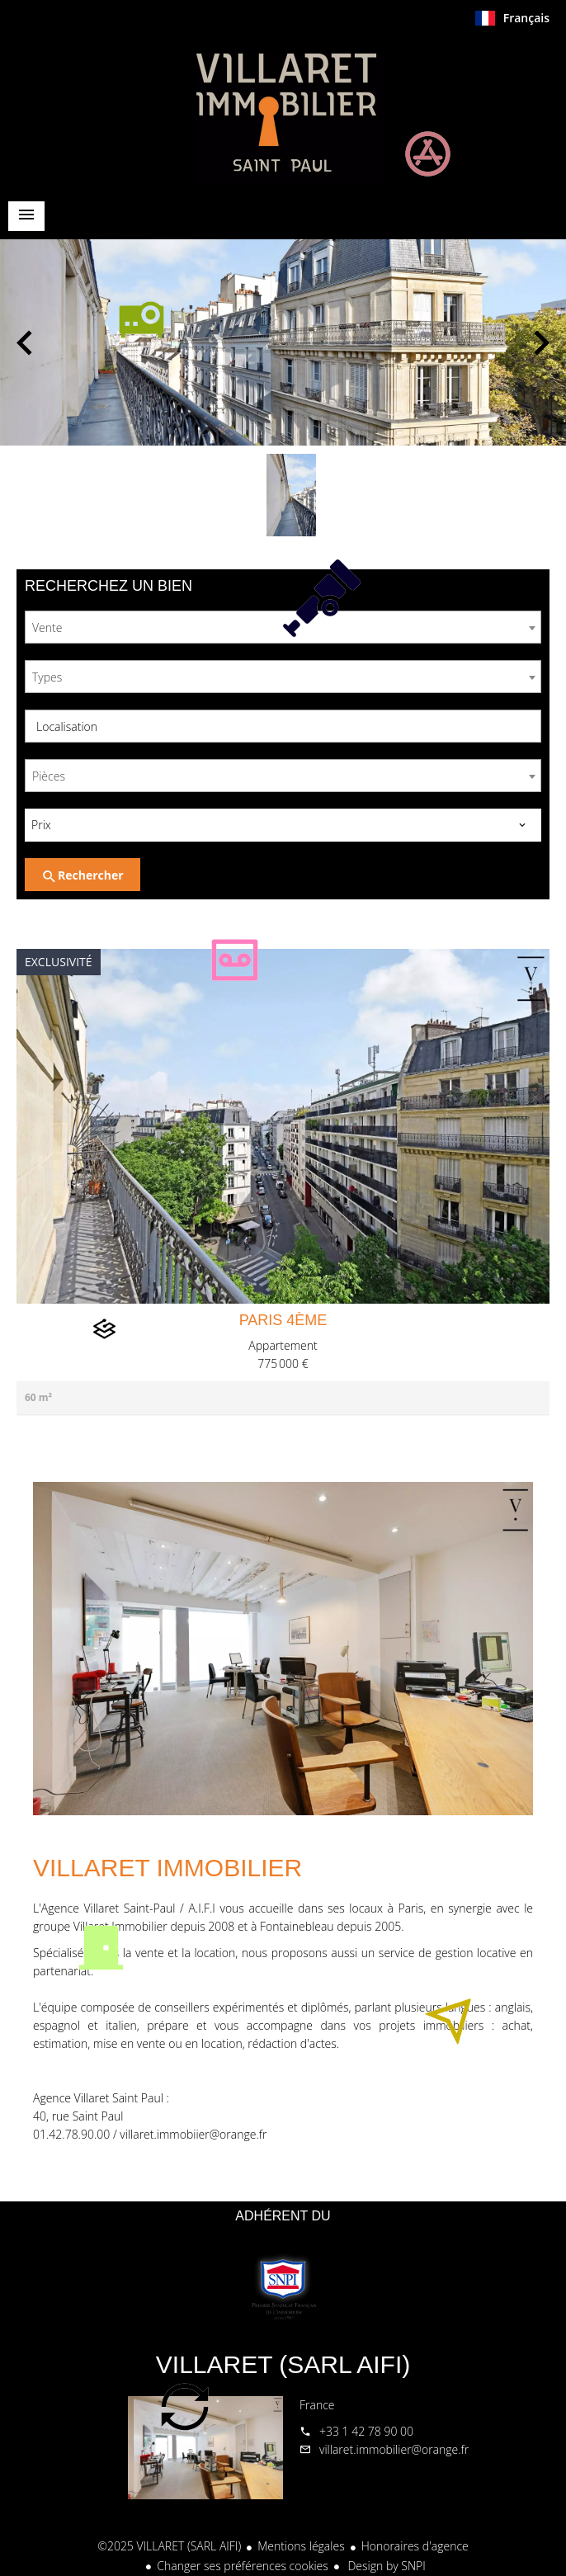 Image resolution: width=566 pixels, height=2576 pixels. I want to click on open Traefik Proxy dashboard, so click(104, 1328).